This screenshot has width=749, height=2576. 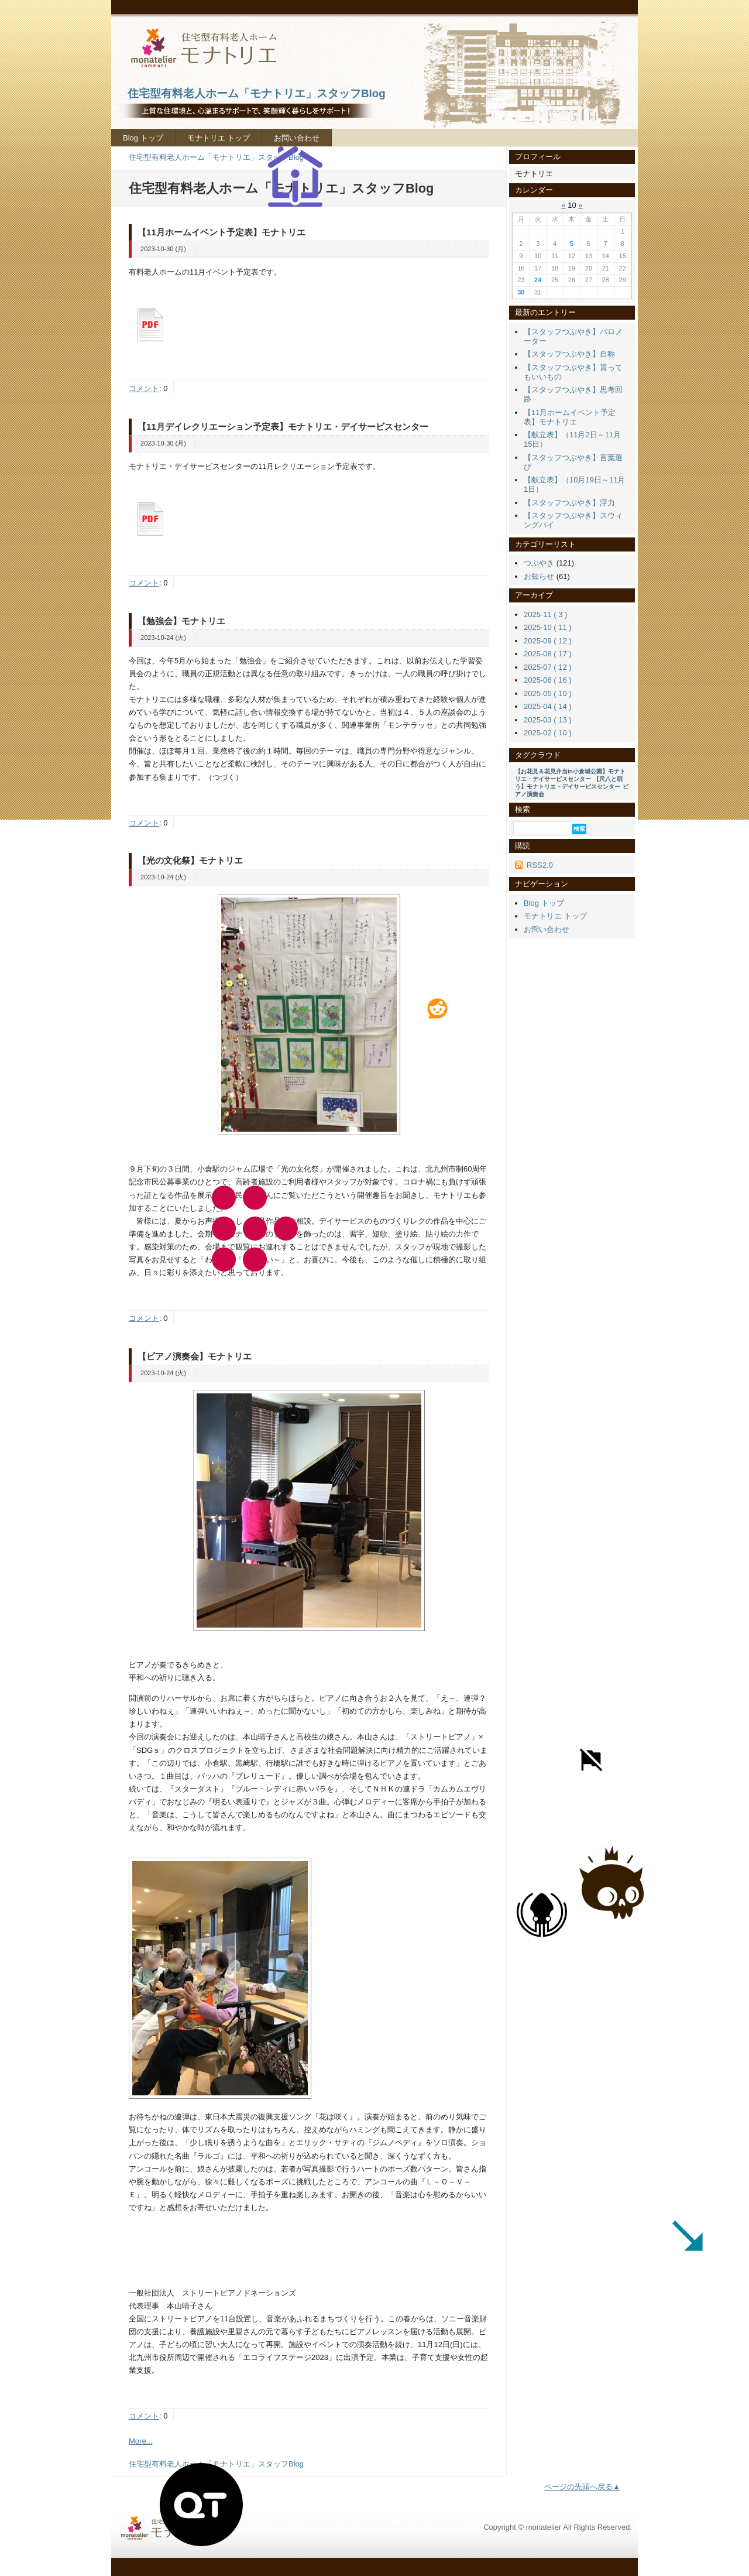 I want to click on navigate to the next section below, so click(x=688, y=2236).